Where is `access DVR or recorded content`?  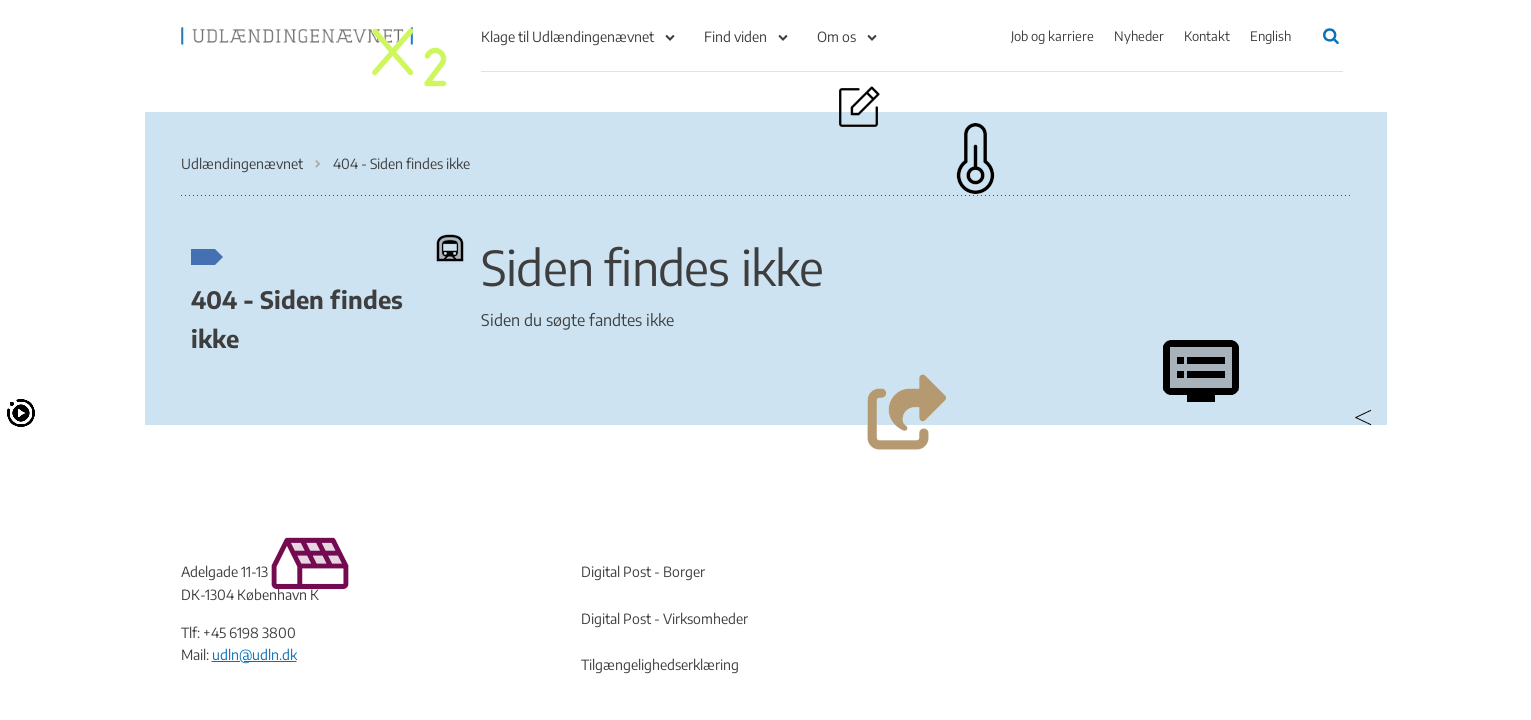
access DVR or recorded content is located at coordinates (1201, 371).